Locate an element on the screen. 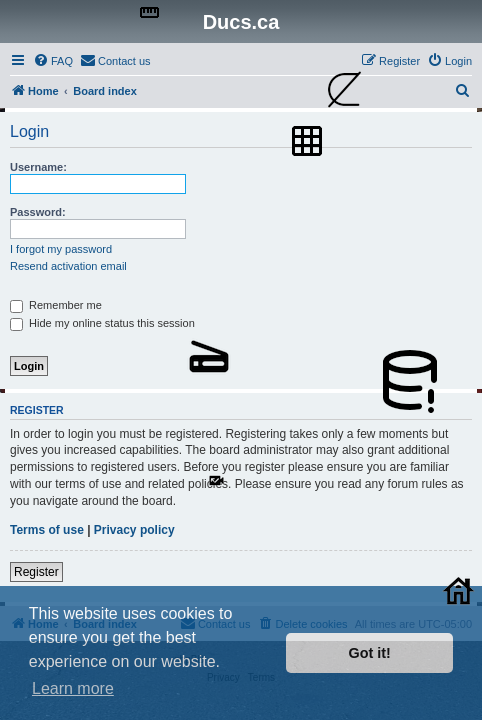 Image resolution: width=482 pixels, height=720 pixels. indicates a missed video call is located at coordinates (216, 480).